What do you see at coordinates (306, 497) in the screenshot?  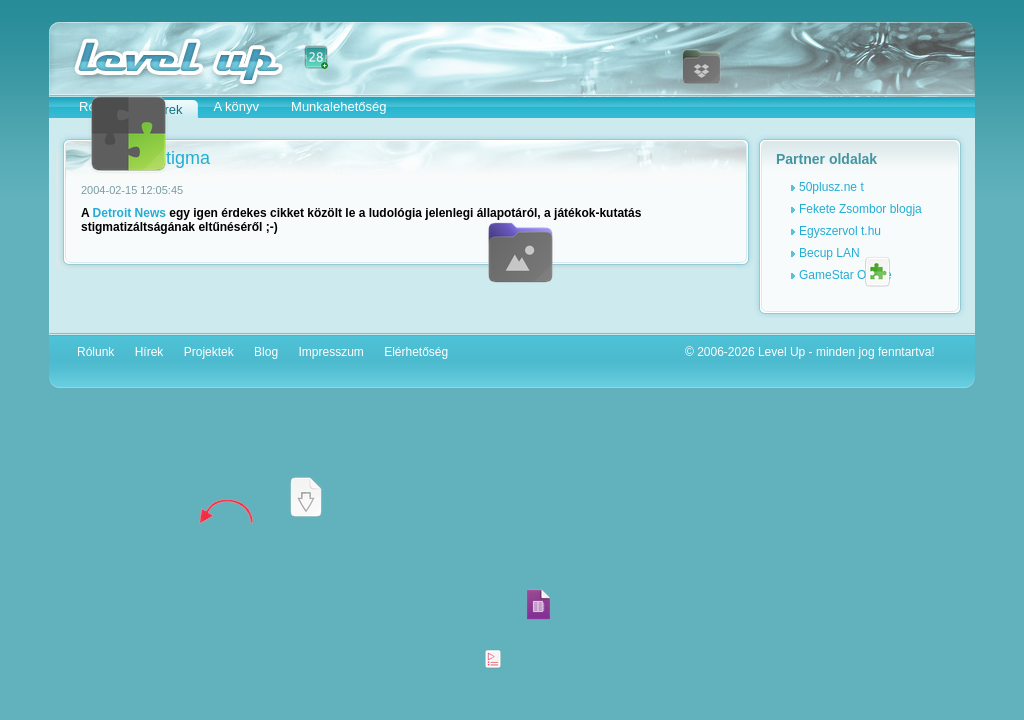 I see `install file or package` at bounding box center [306, 497].